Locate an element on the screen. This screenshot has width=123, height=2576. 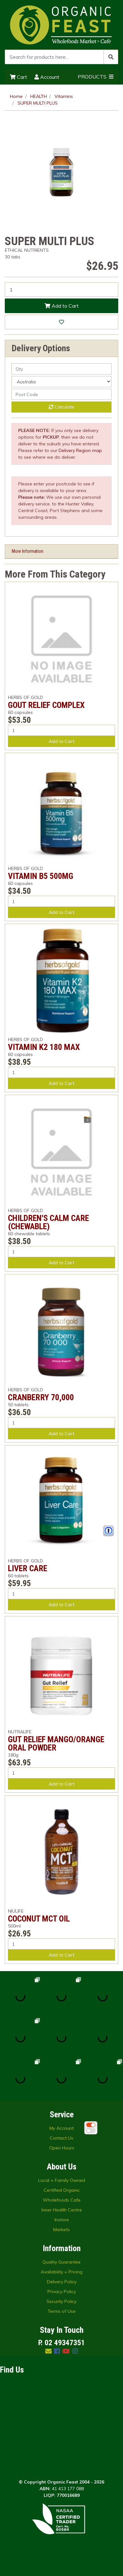
open unity tweak tool settings is located at coordinates (91, 2128).